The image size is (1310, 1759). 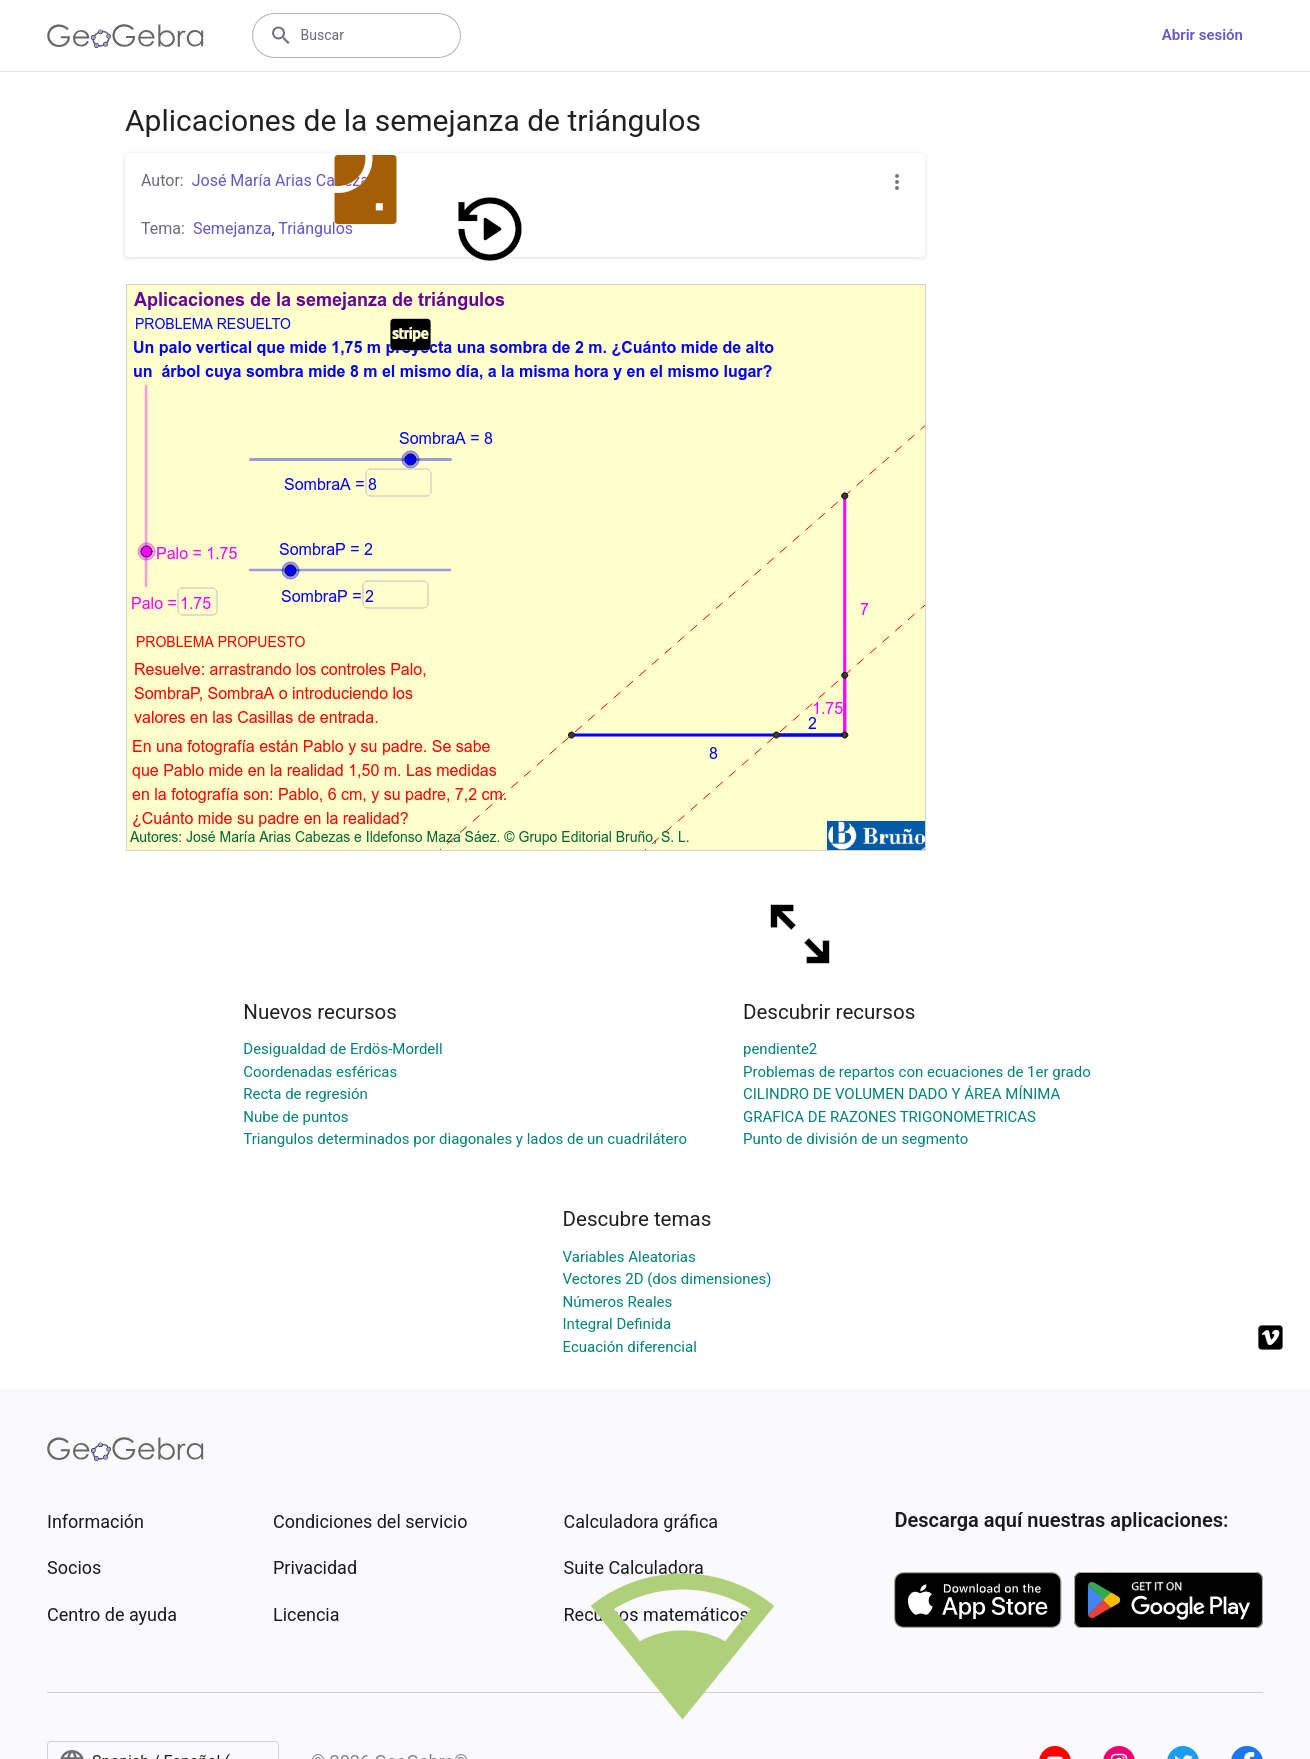 I want to click on access local storage or hard drive, so click(x=365, y=189).